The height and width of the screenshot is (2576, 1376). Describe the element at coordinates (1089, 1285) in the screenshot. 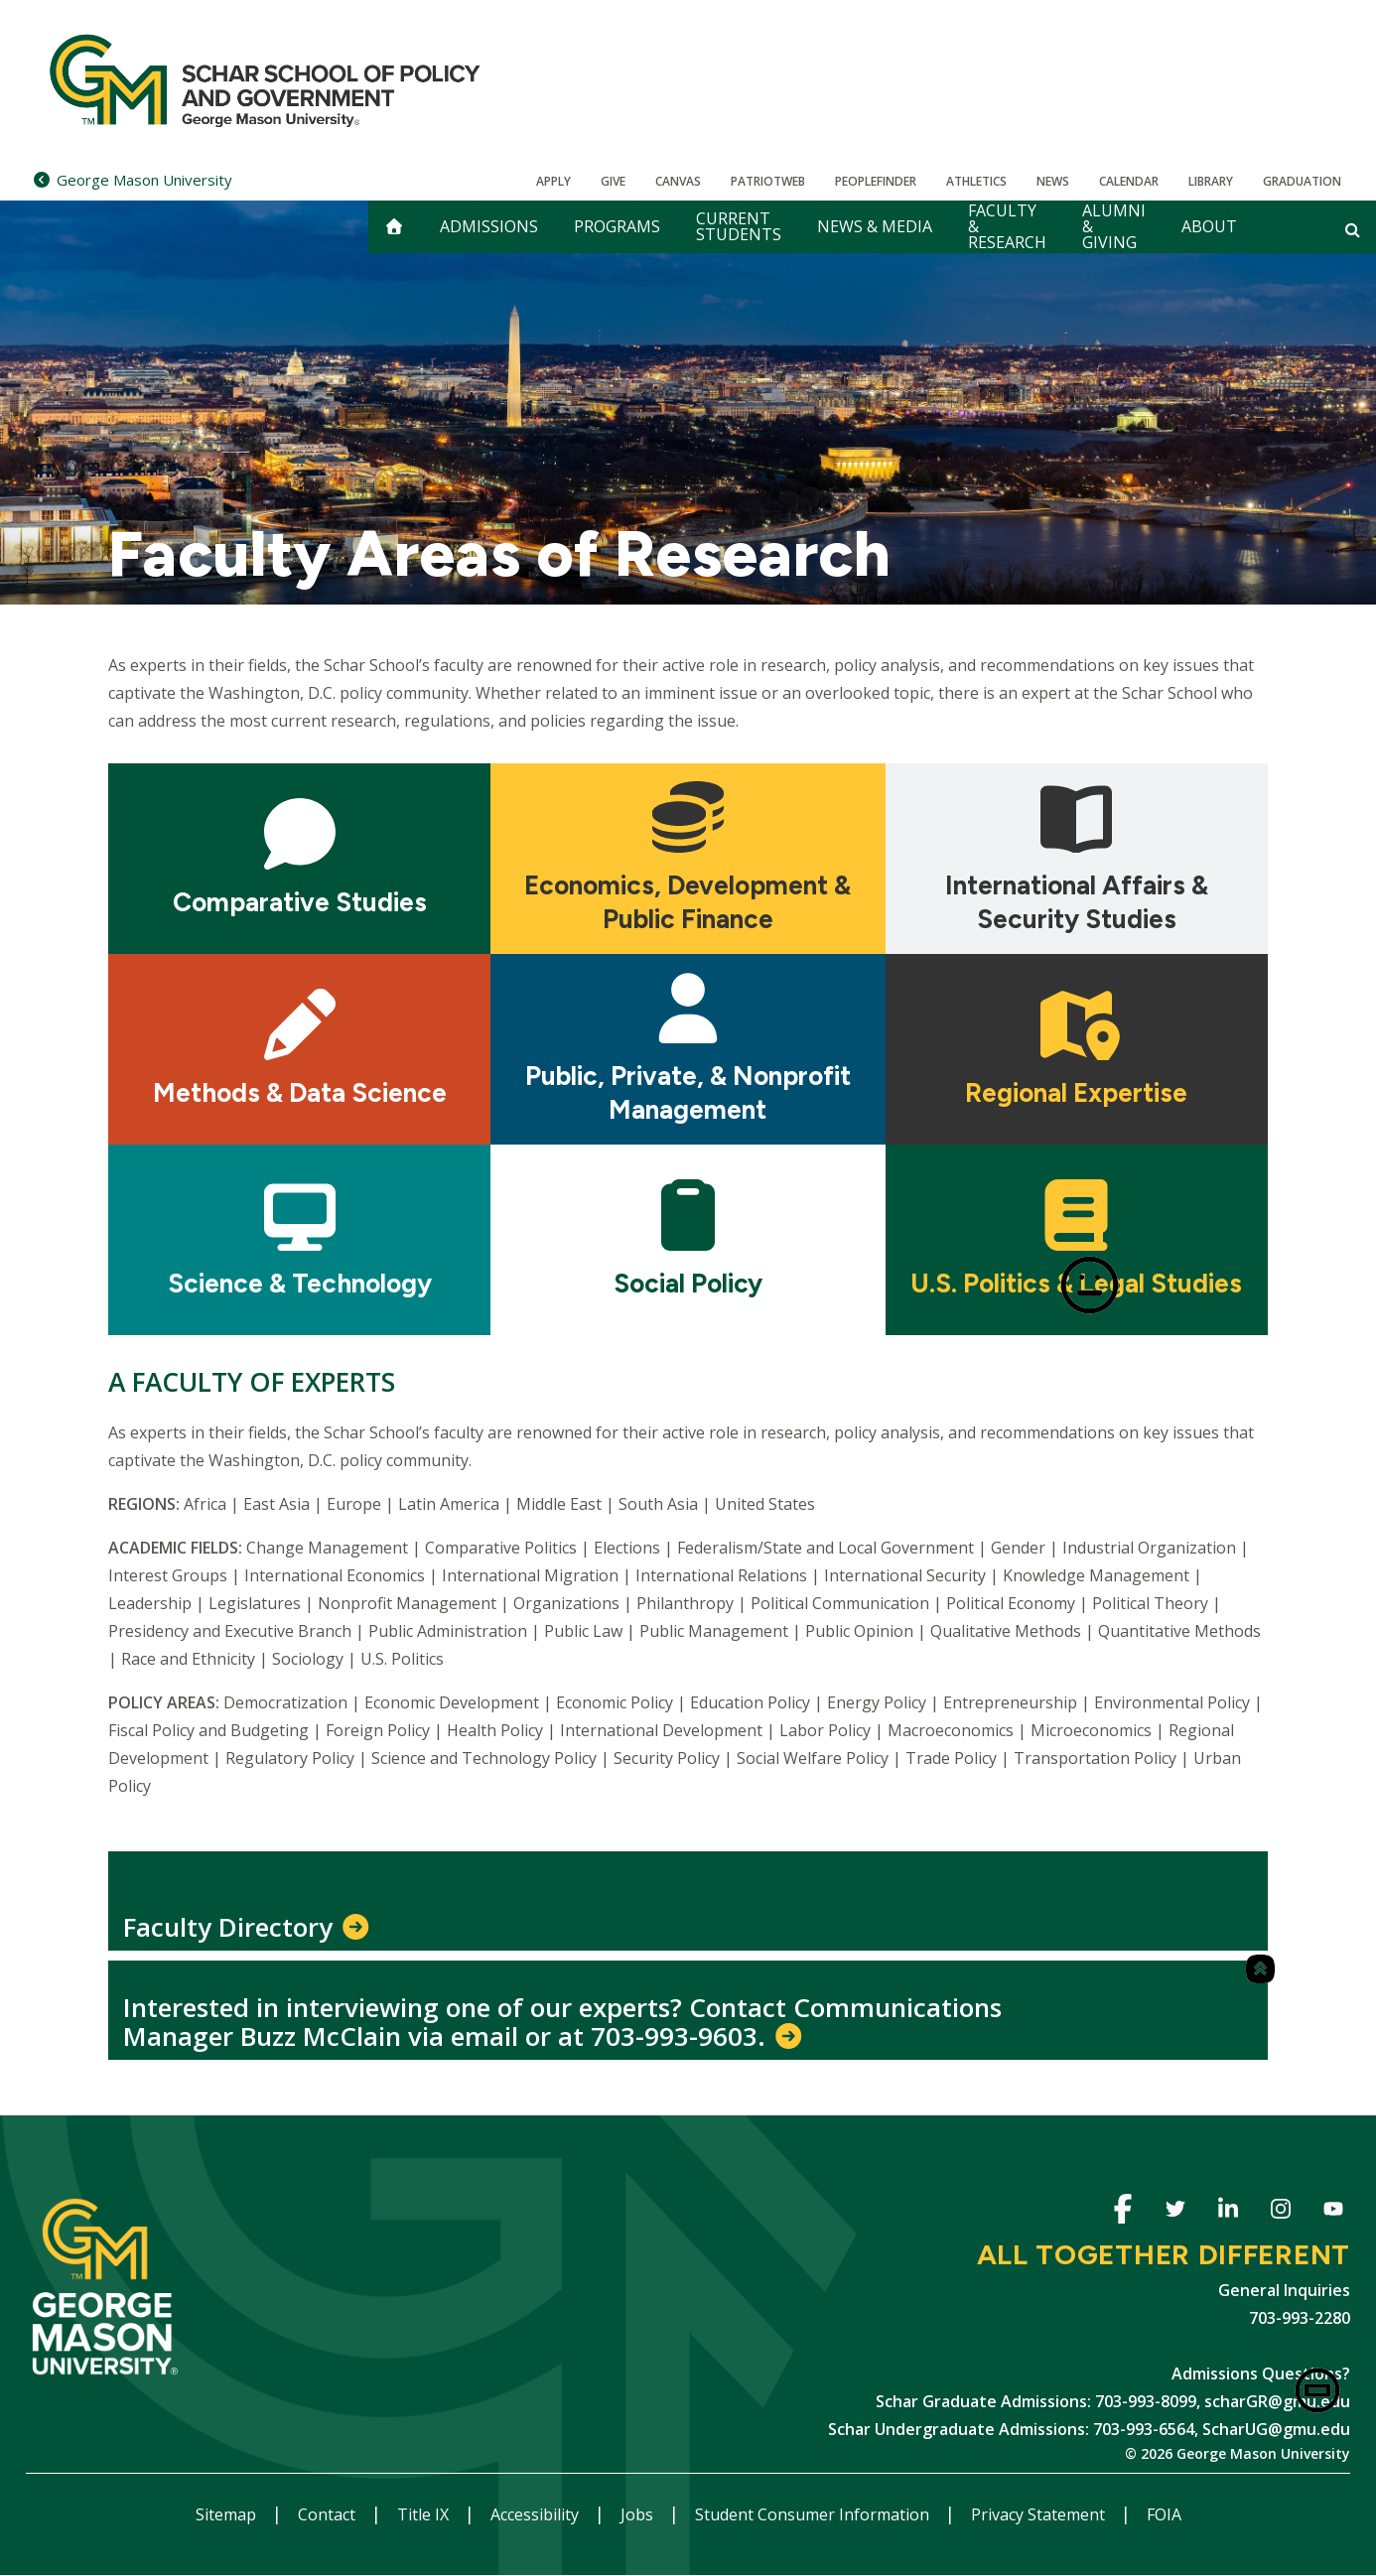

I see `rate your experience as neutral` at that location.